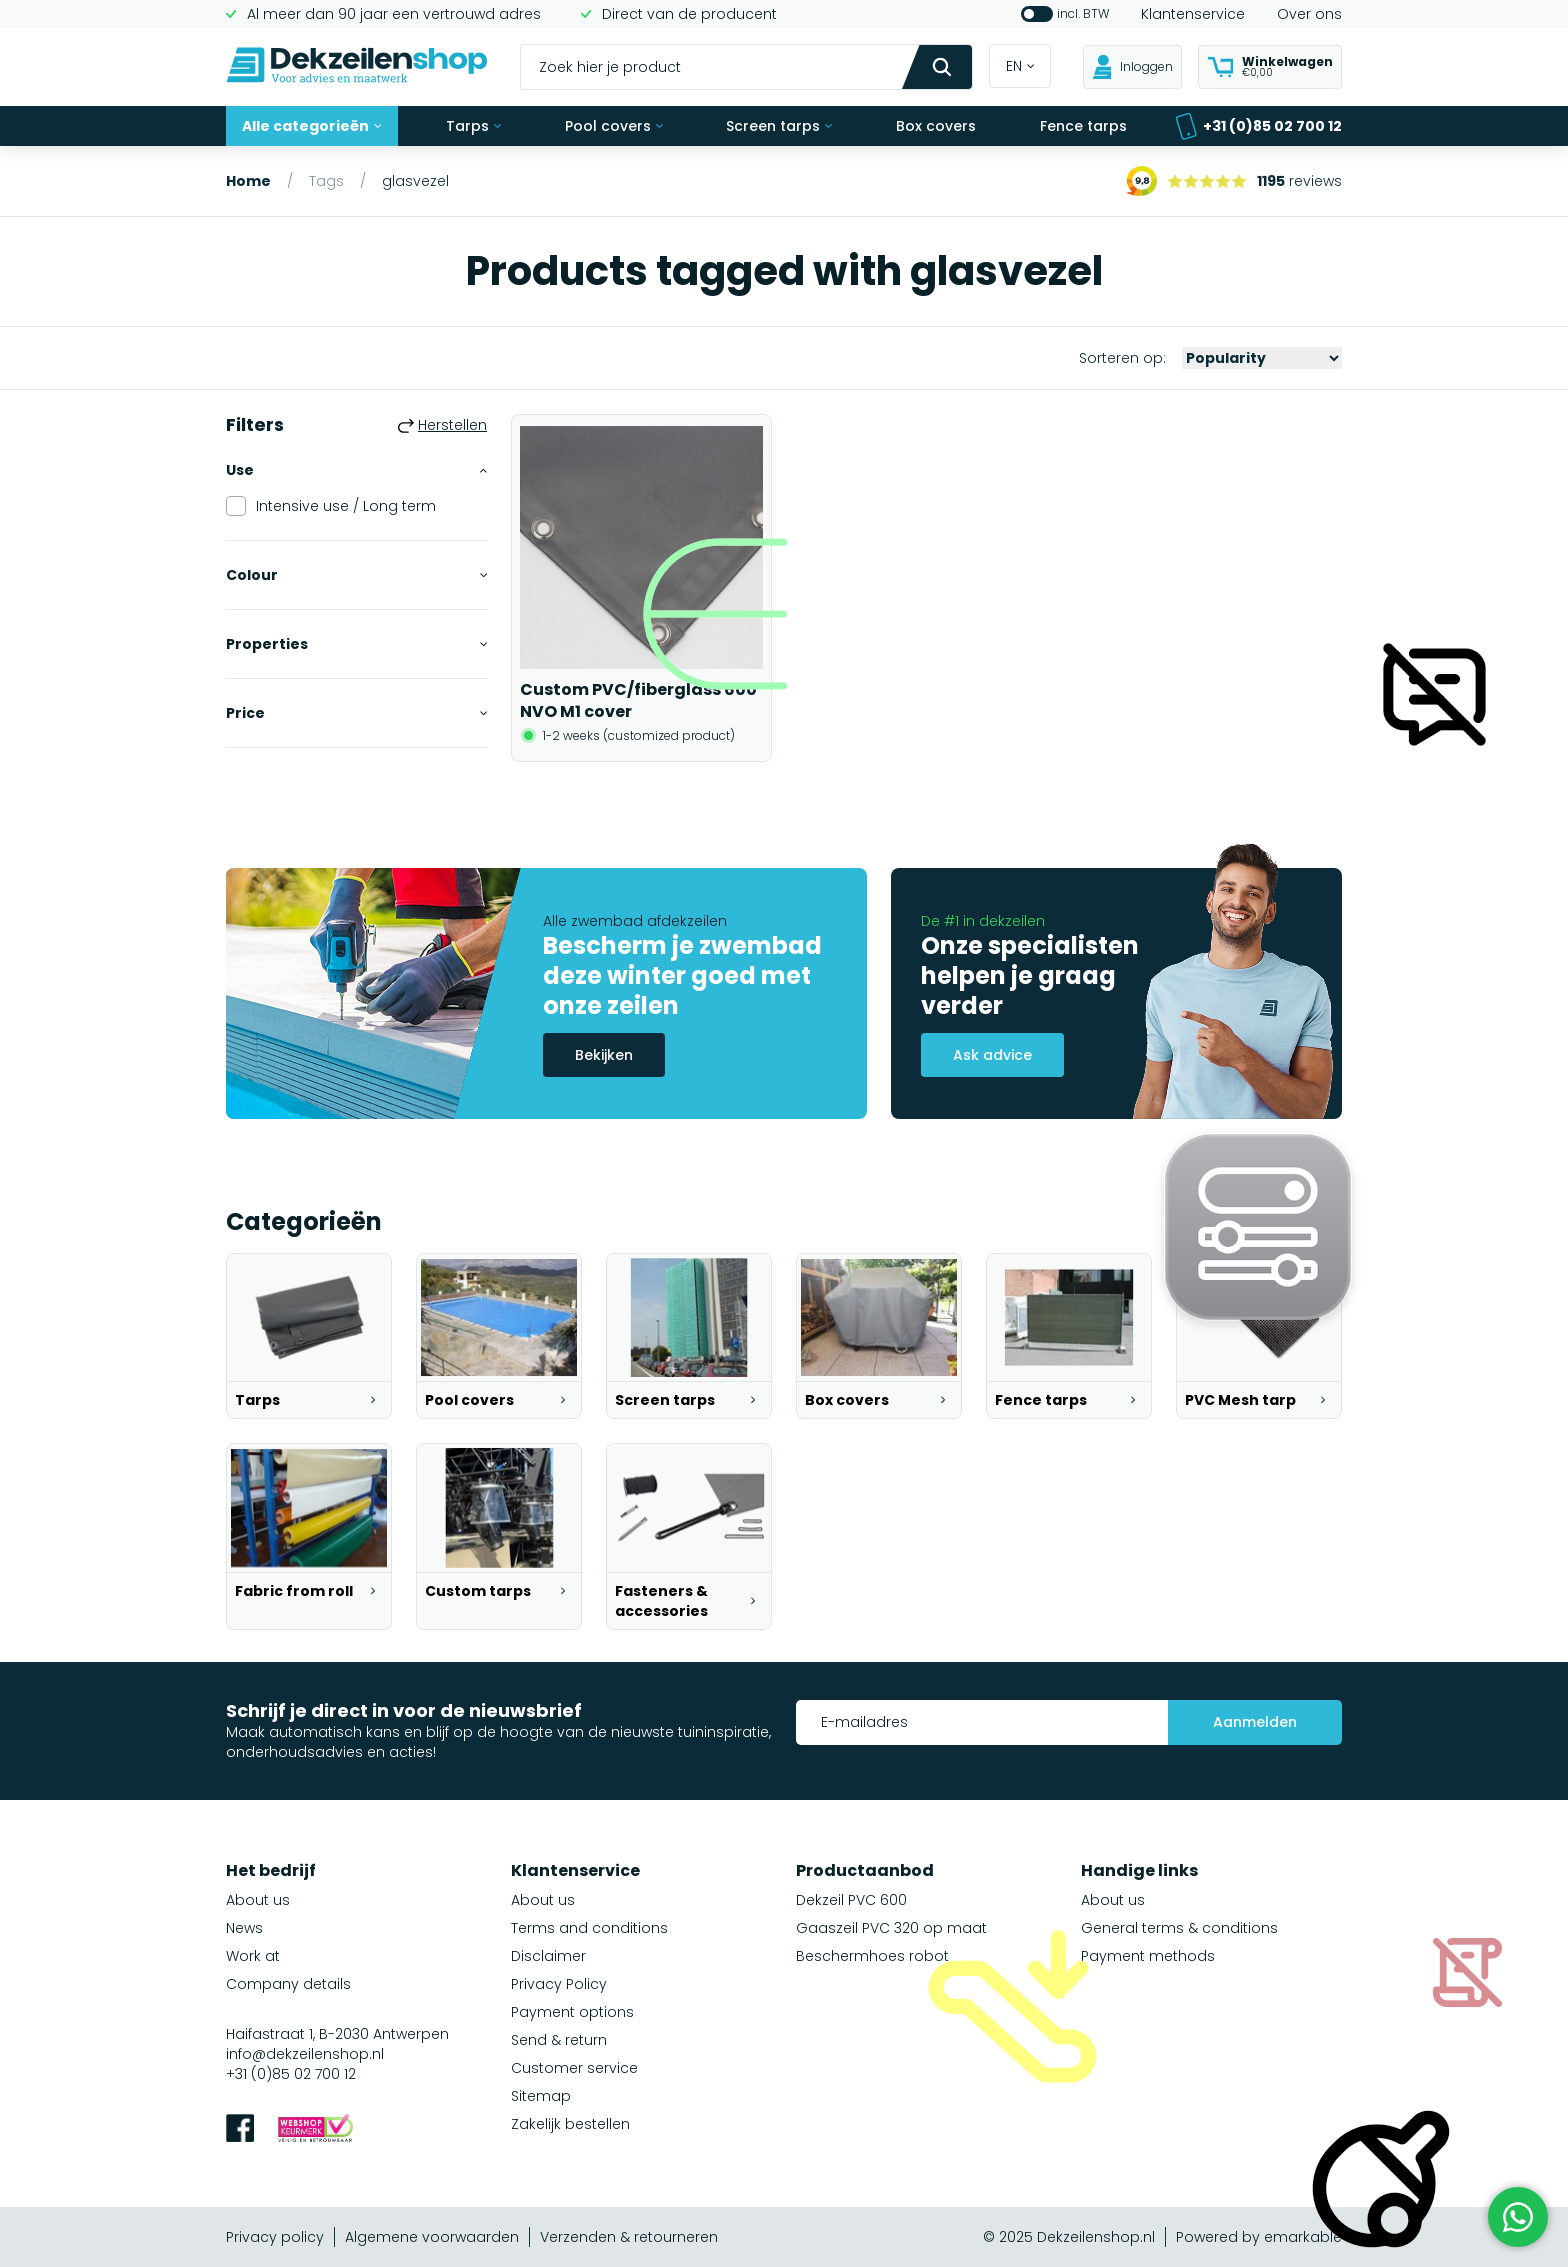  I want to click on open interface design application, so click(1258, 1227).